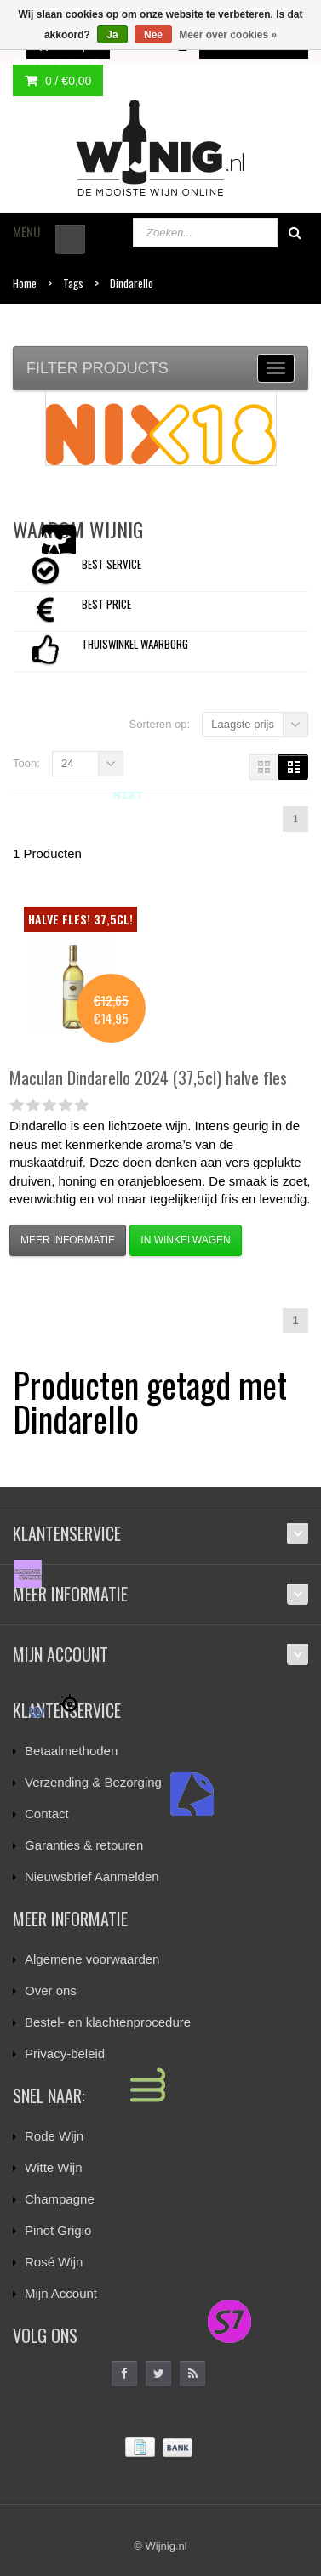  I want to click on pay with American Express, so click(27, 1573).